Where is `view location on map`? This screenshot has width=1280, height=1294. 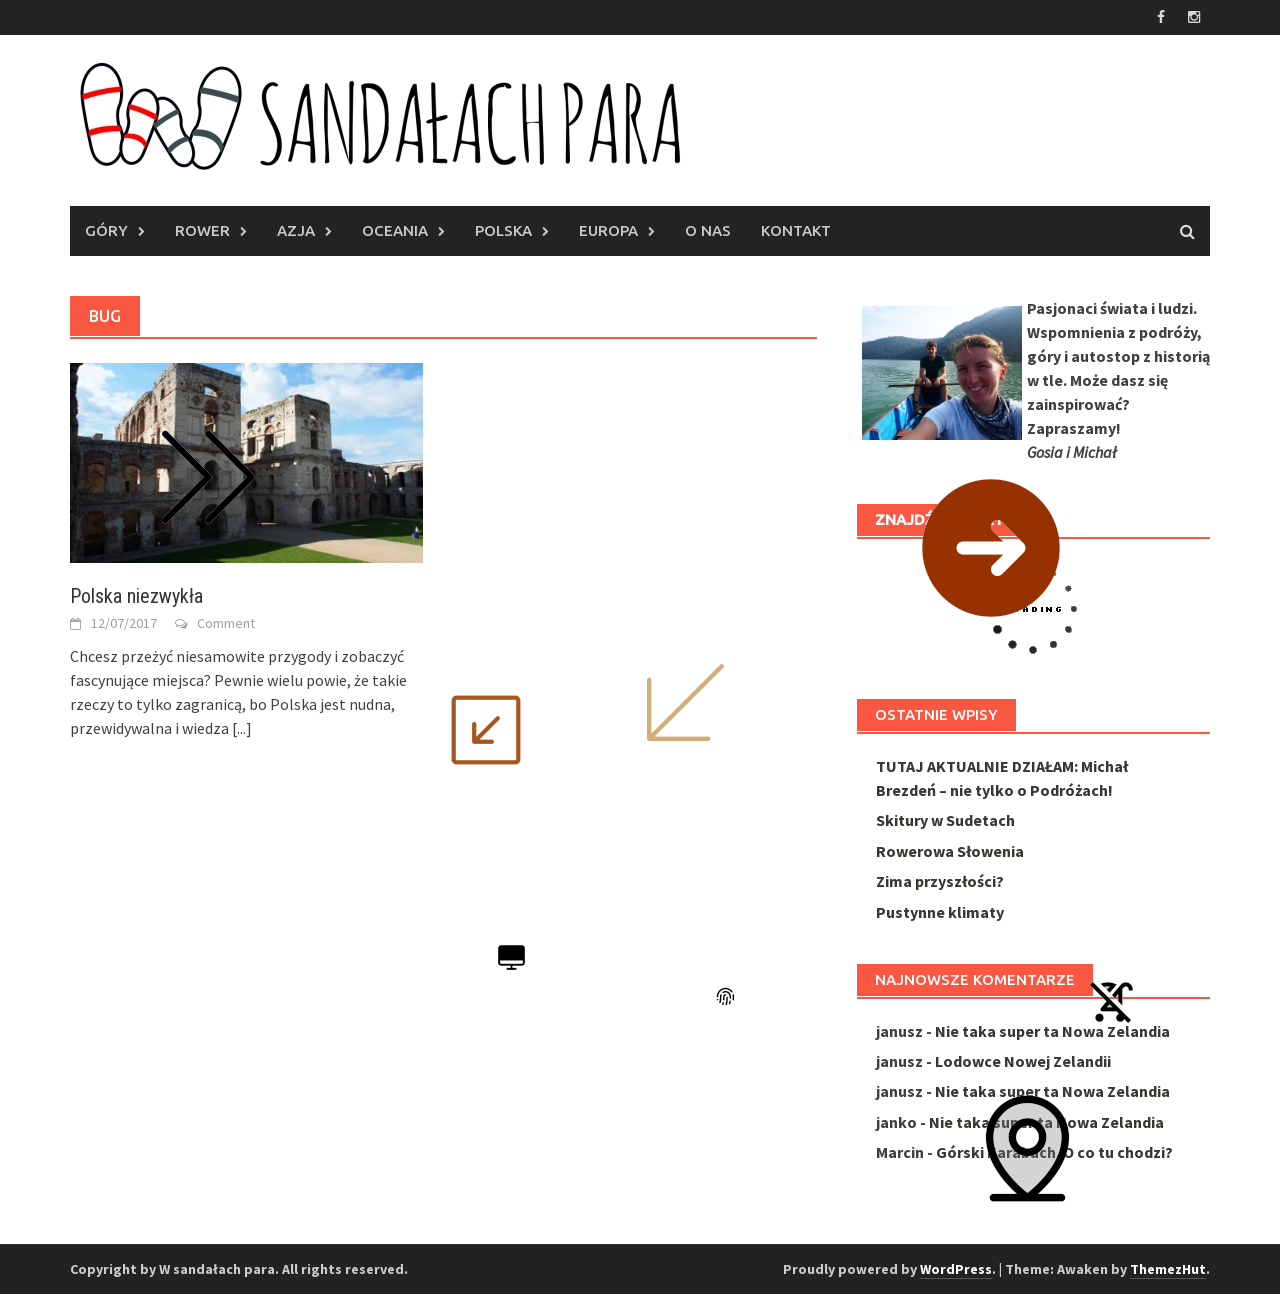 view location on map is located at coordinates (1027, 1148).